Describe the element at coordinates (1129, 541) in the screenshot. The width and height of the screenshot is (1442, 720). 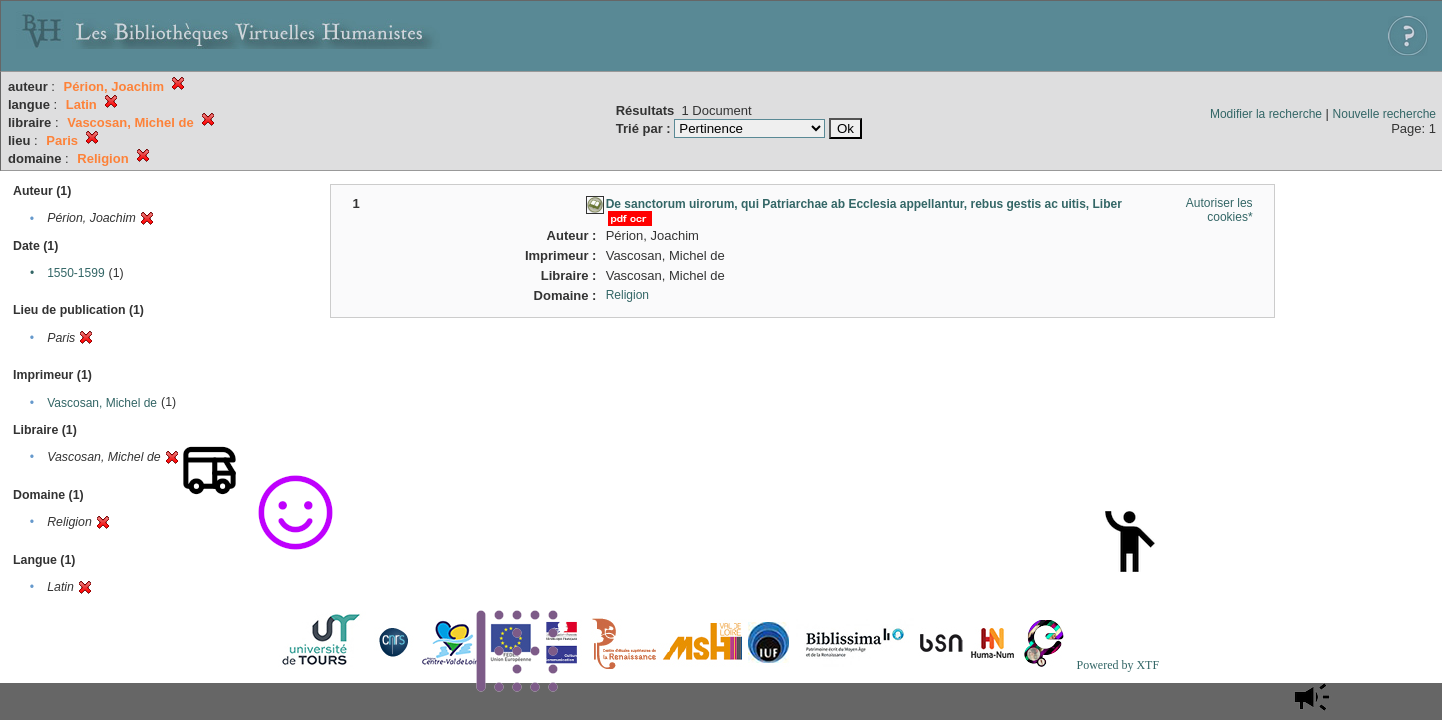
I see `access people or contacts` at that location.